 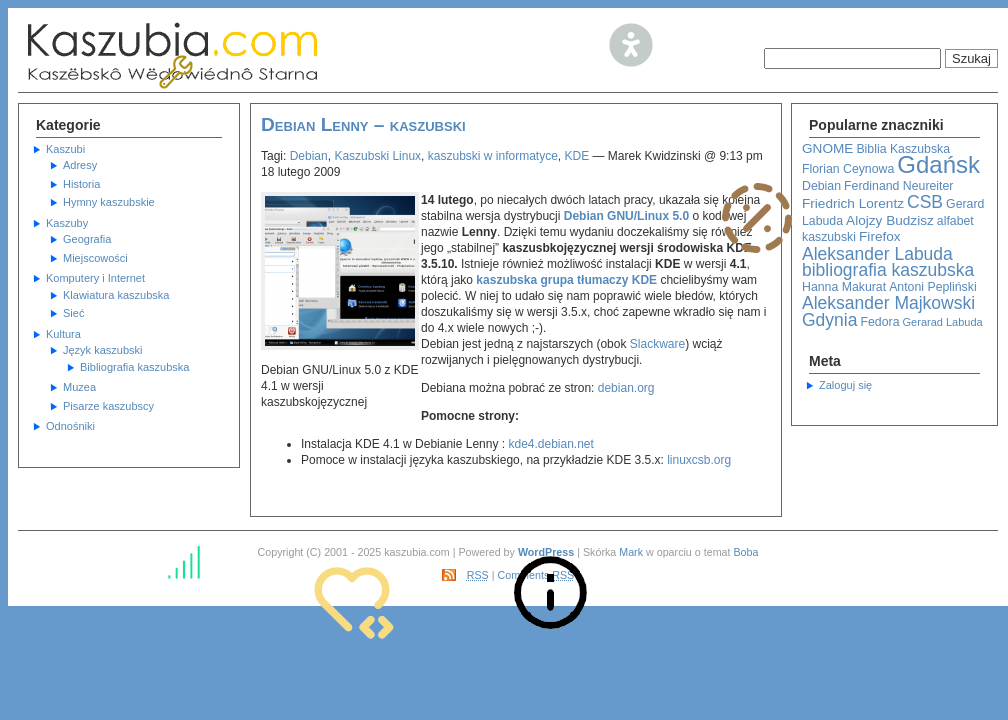 I want to click on favorite or like a code snippet, so click(x=352, y=601).